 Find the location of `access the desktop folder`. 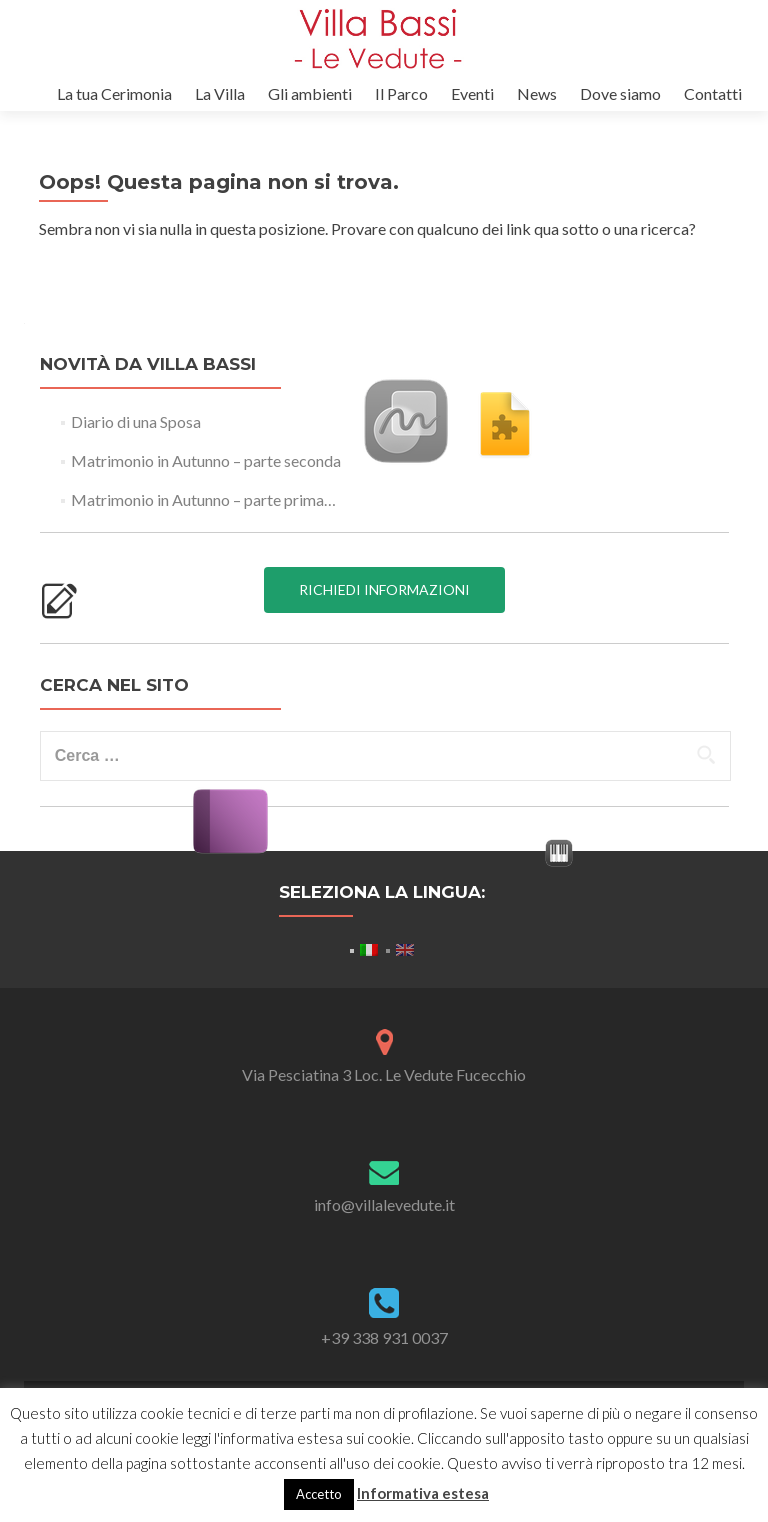

access the desktop folder is located at coordinates (230, 818).